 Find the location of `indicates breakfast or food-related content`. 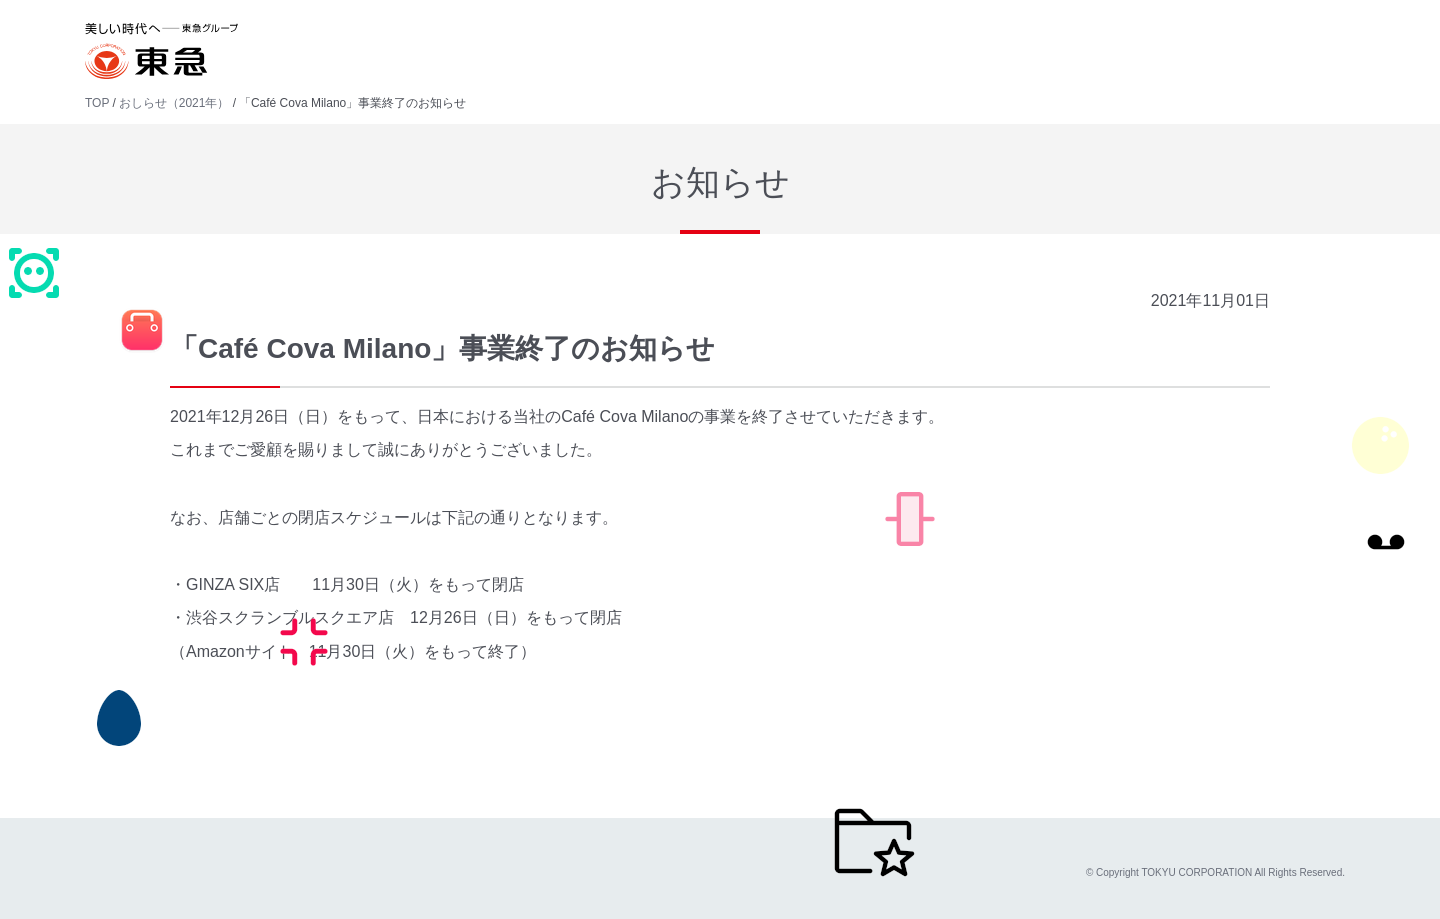

indicates breakfast or food-related content is located at coordinates (119, 718).